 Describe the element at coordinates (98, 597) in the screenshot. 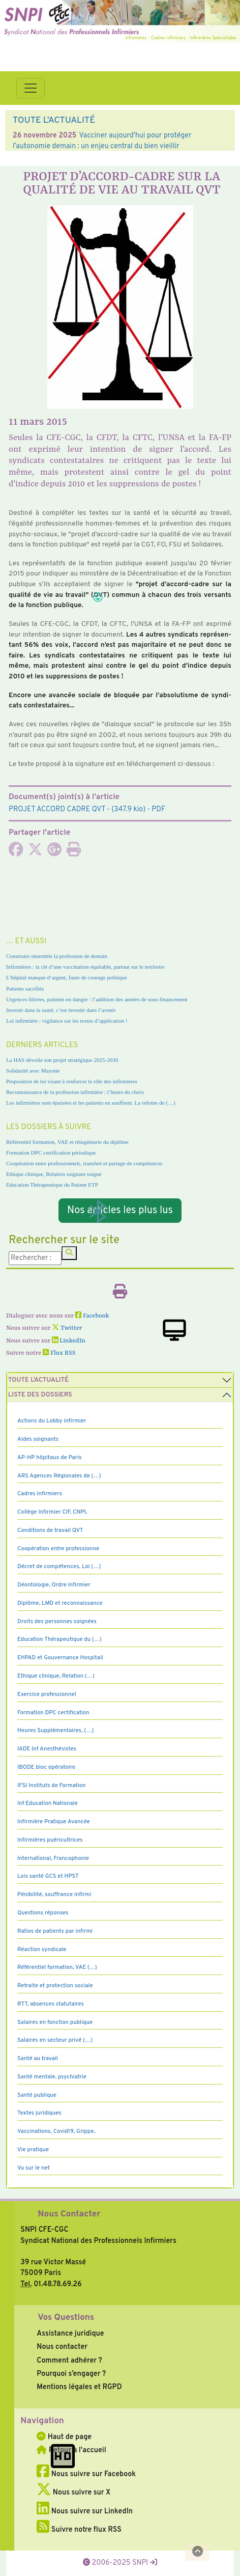

I see `react with a happy emoji` at that location.